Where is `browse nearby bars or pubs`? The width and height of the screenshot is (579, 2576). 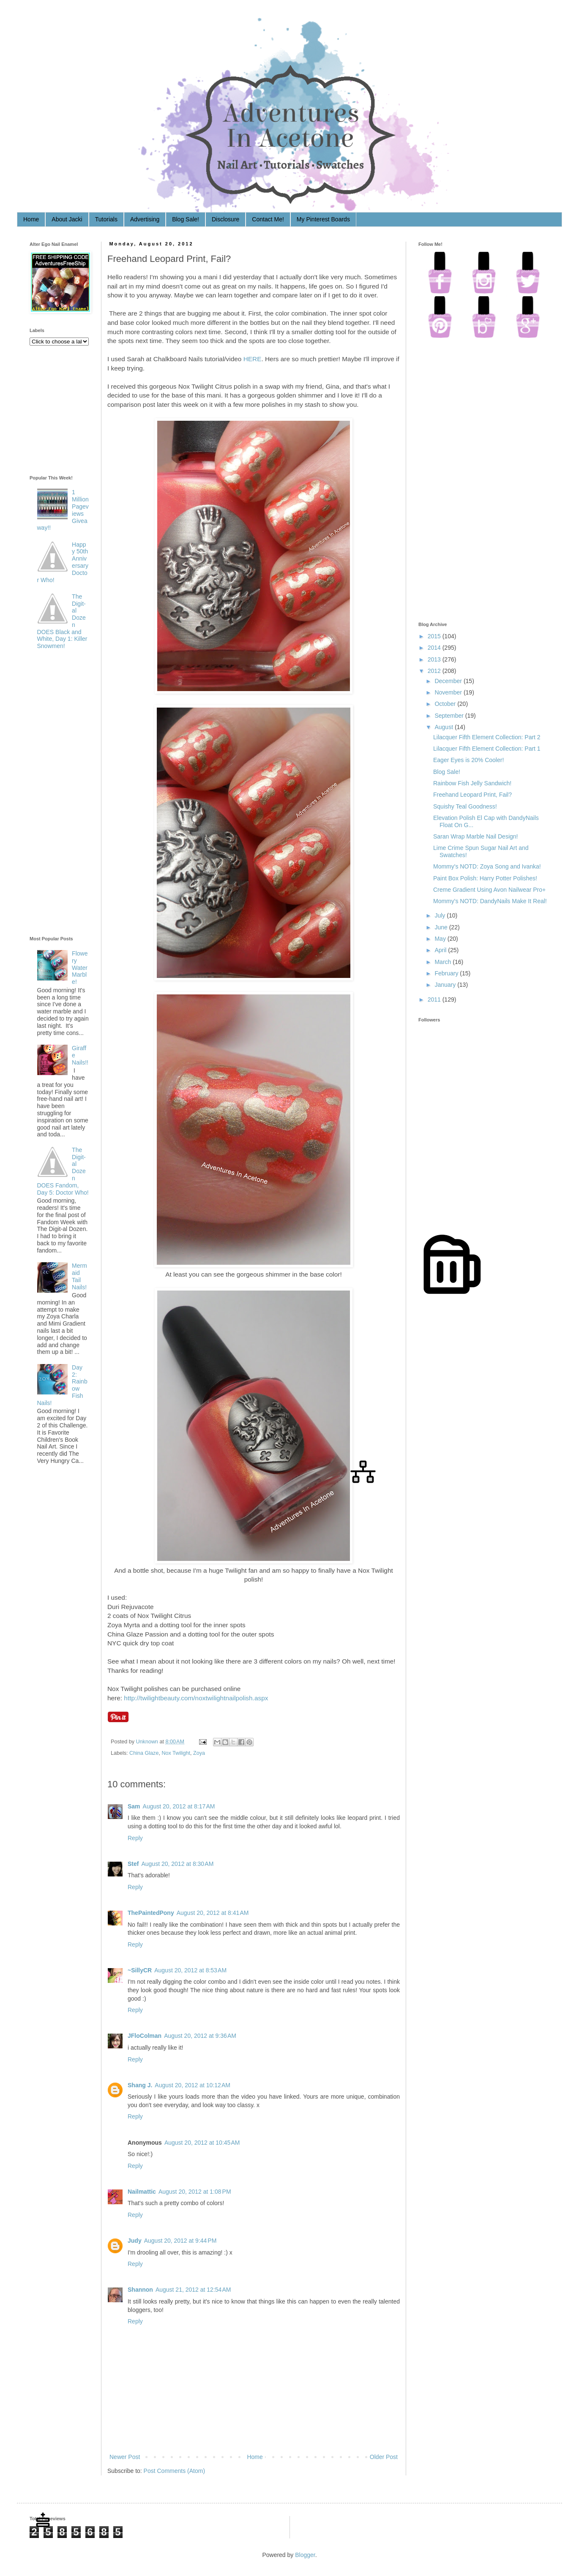 browse nearby bars or pubs is located at coordinates (449, 1266).